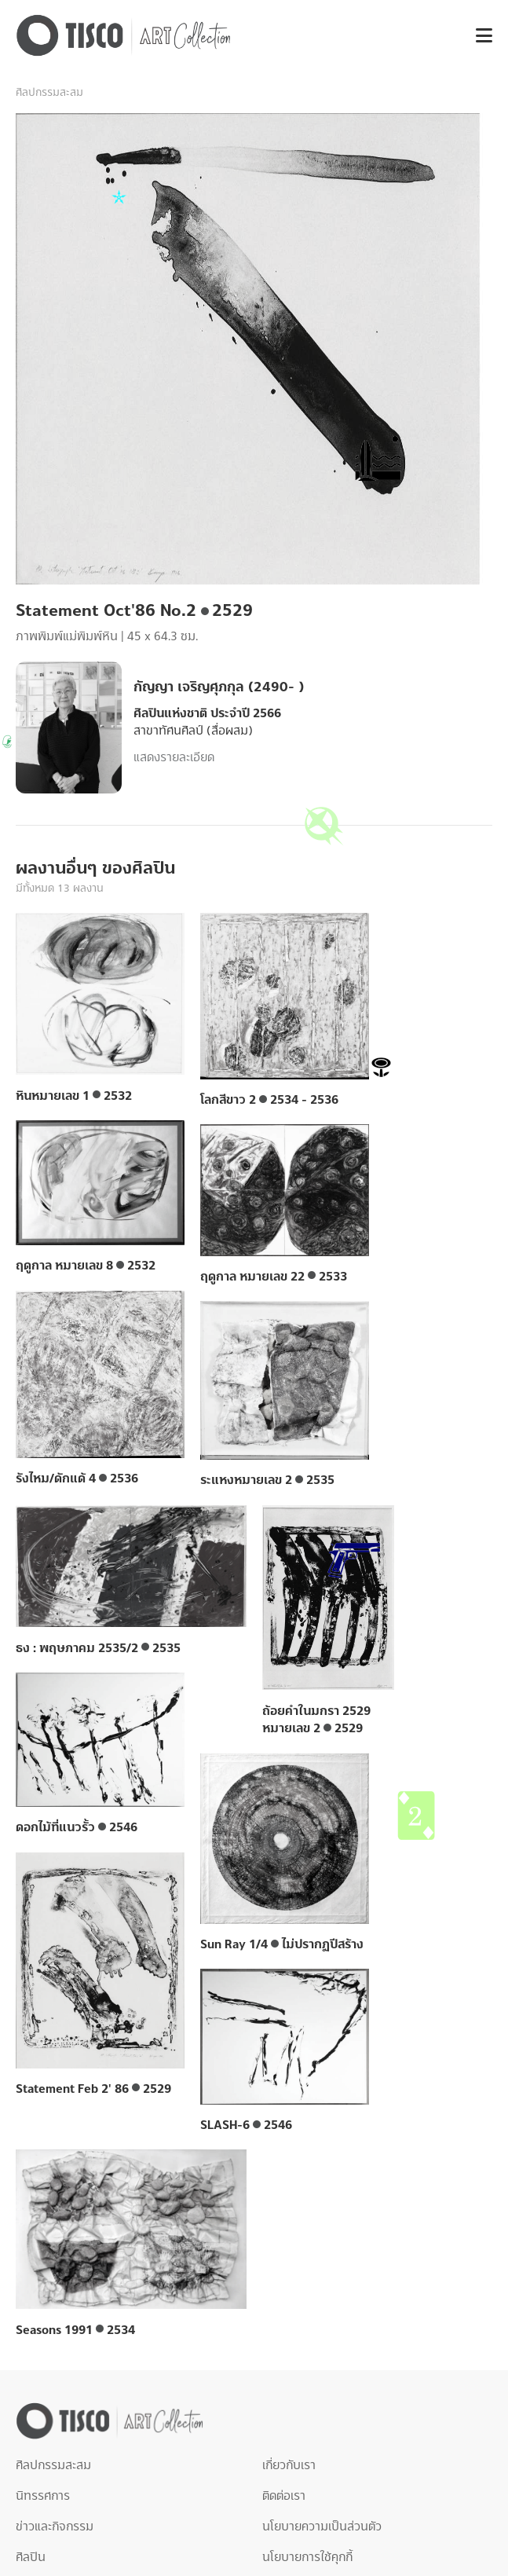 The image size is (508, 2576). Describe the element at coordinates (416, 1816) in the screenshot. I see `two of diamonds playing card` at that location.